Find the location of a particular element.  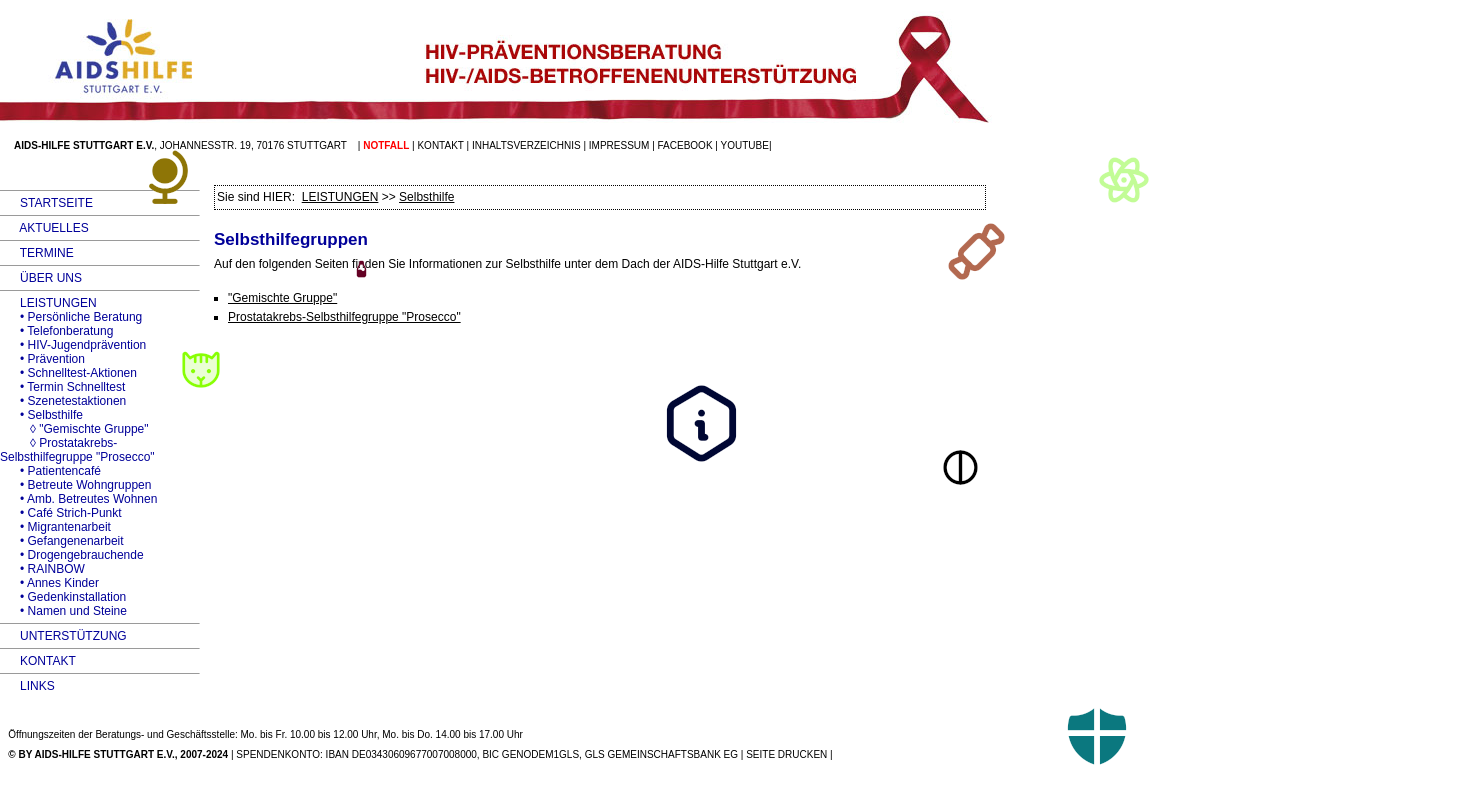

switch to global or worldwide view is located at coordinates (167, 178).